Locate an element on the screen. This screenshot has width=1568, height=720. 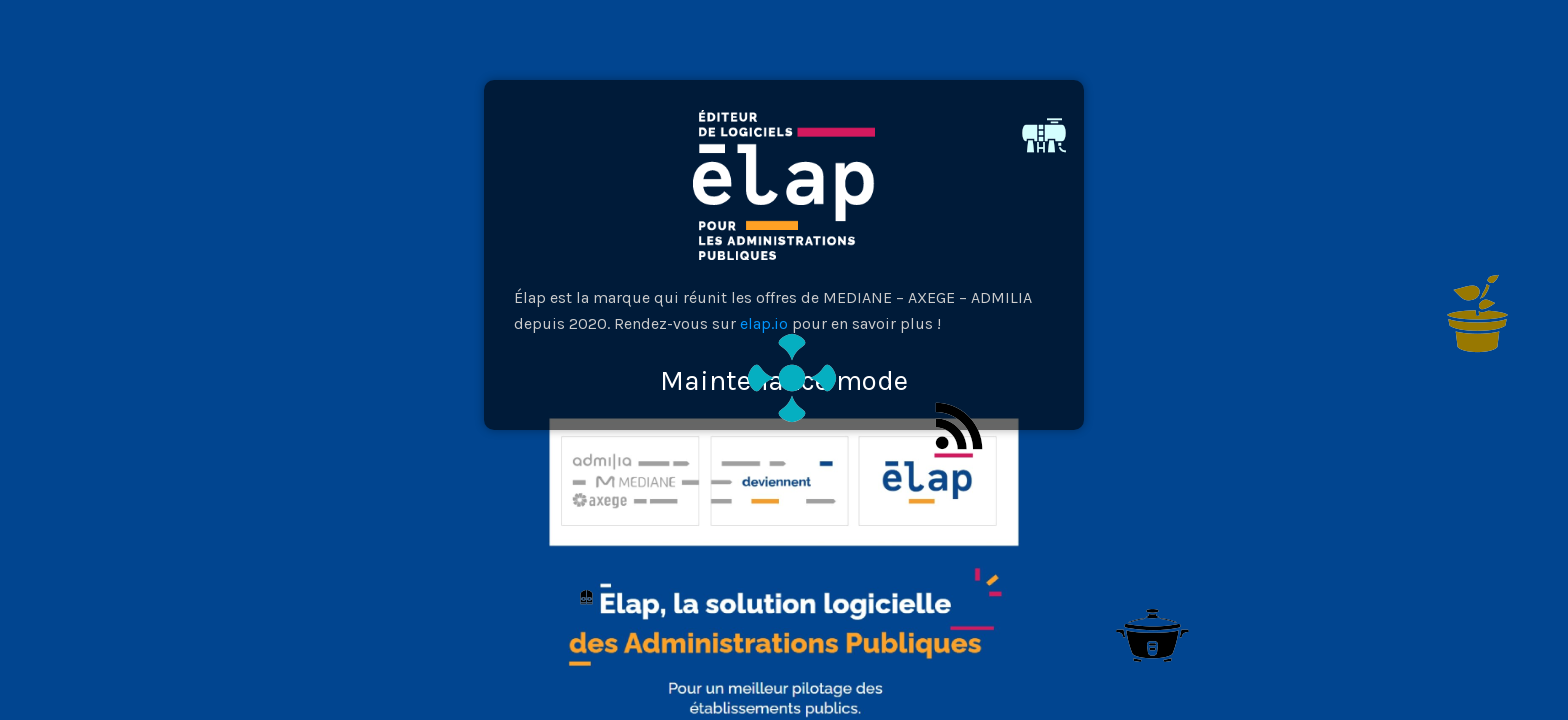
subscribe to RSS feed is located at coordinates (959, 426).